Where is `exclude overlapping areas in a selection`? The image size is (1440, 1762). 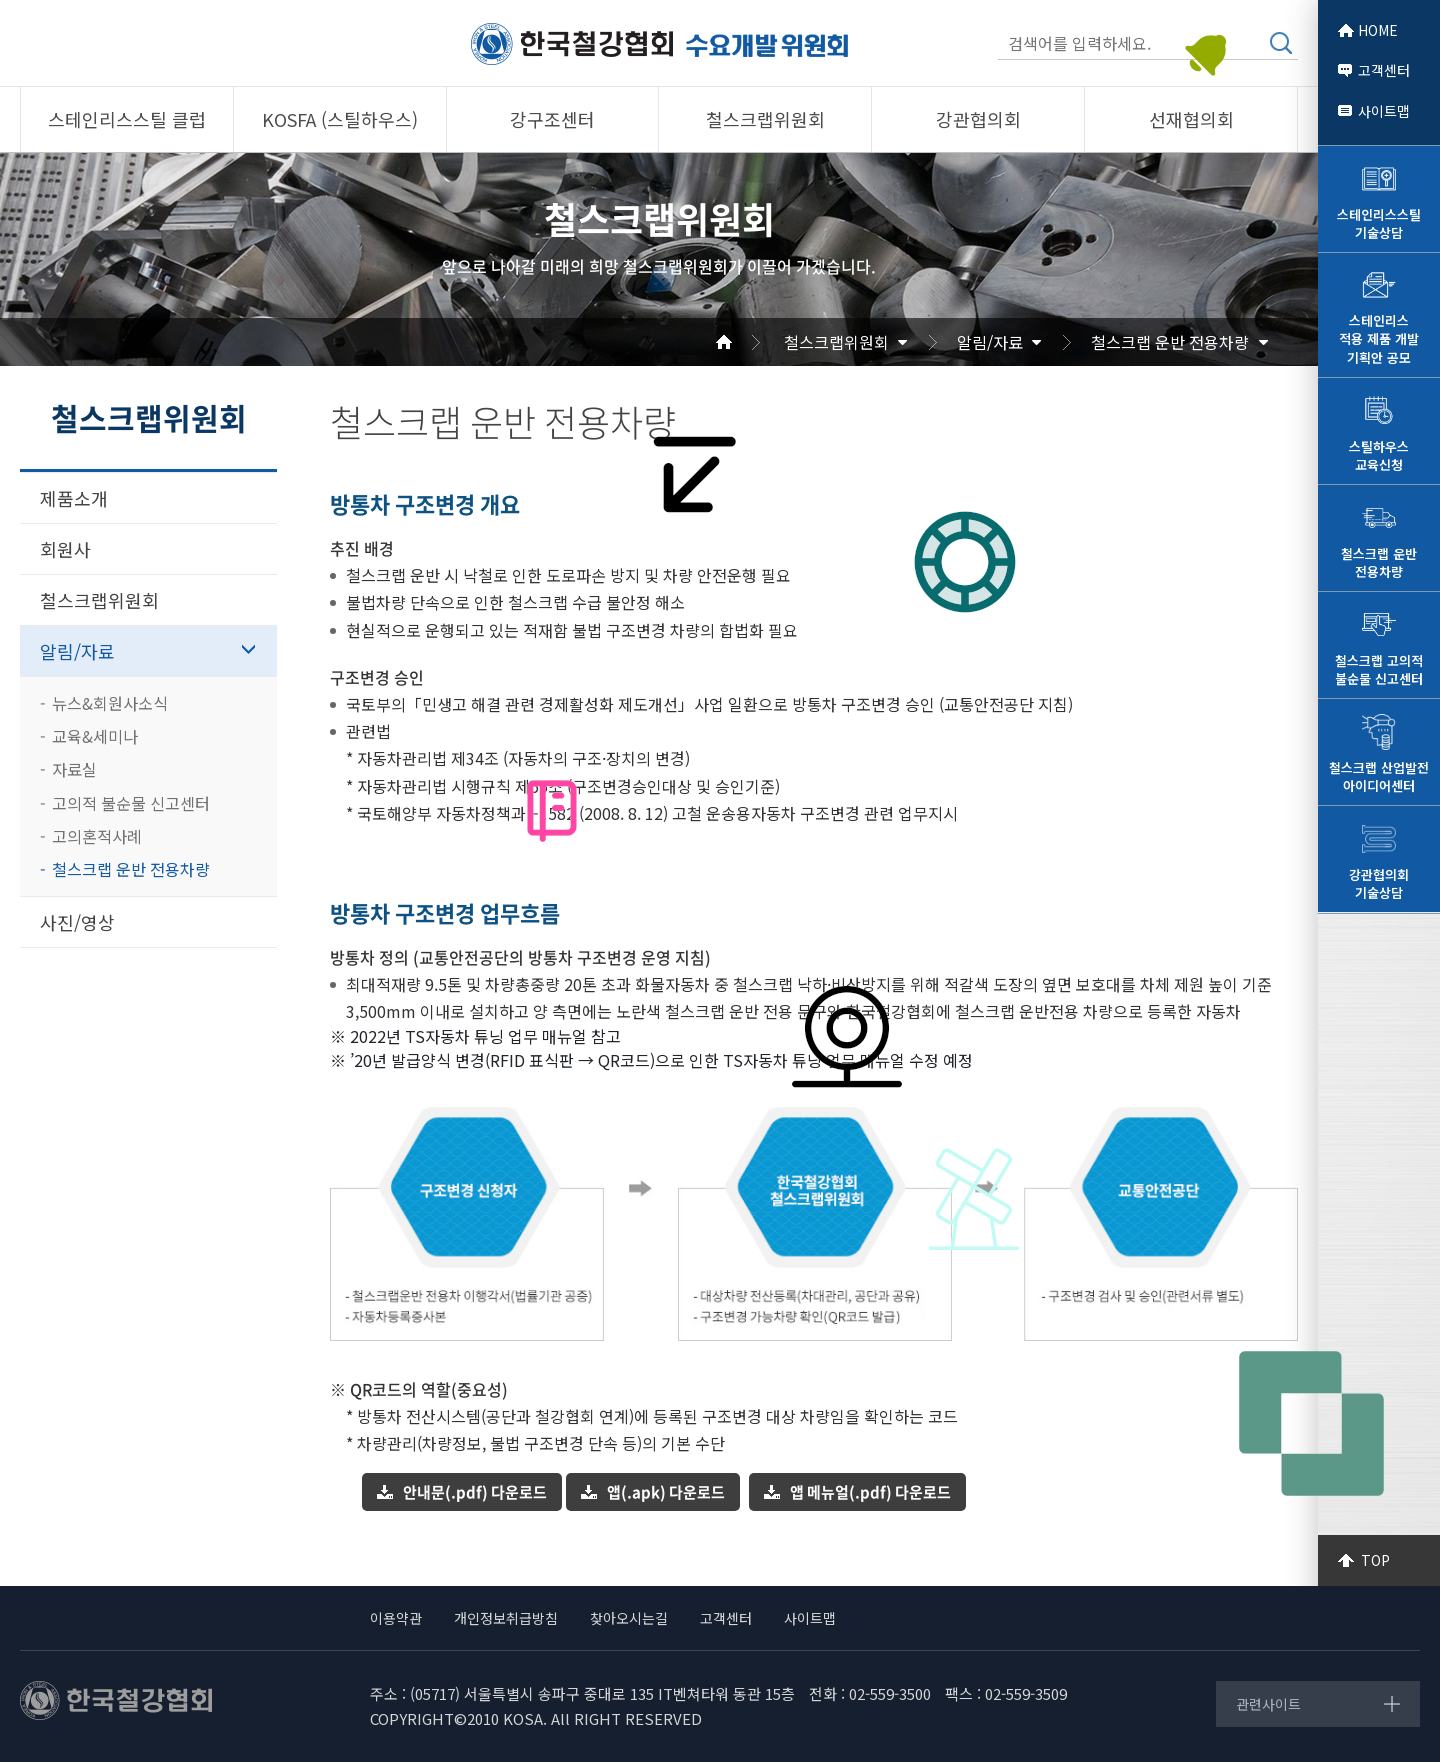
exclude overlapping areas in a selection is located at coordinates (1311, 1423).